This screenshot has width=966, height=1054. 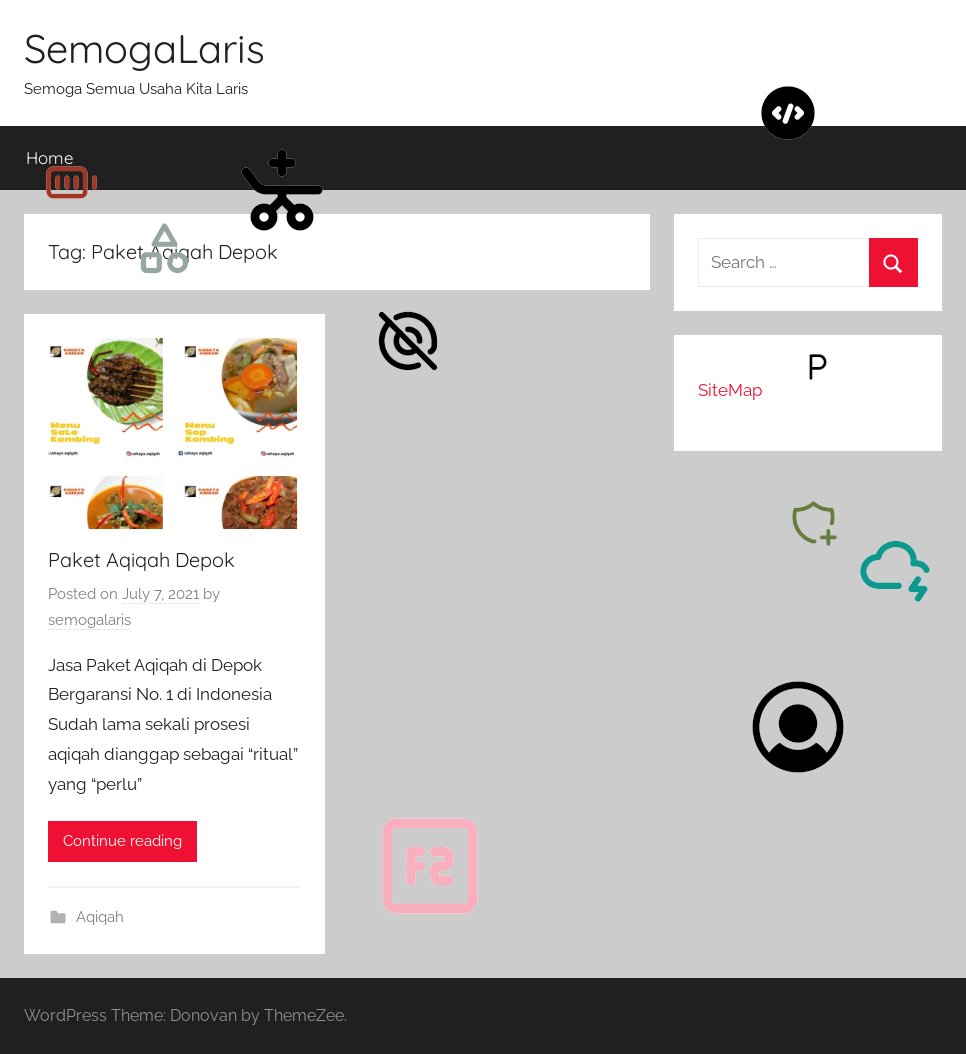 I want to click on toggle F2 function key shortcut, so click(x=430, y=866).